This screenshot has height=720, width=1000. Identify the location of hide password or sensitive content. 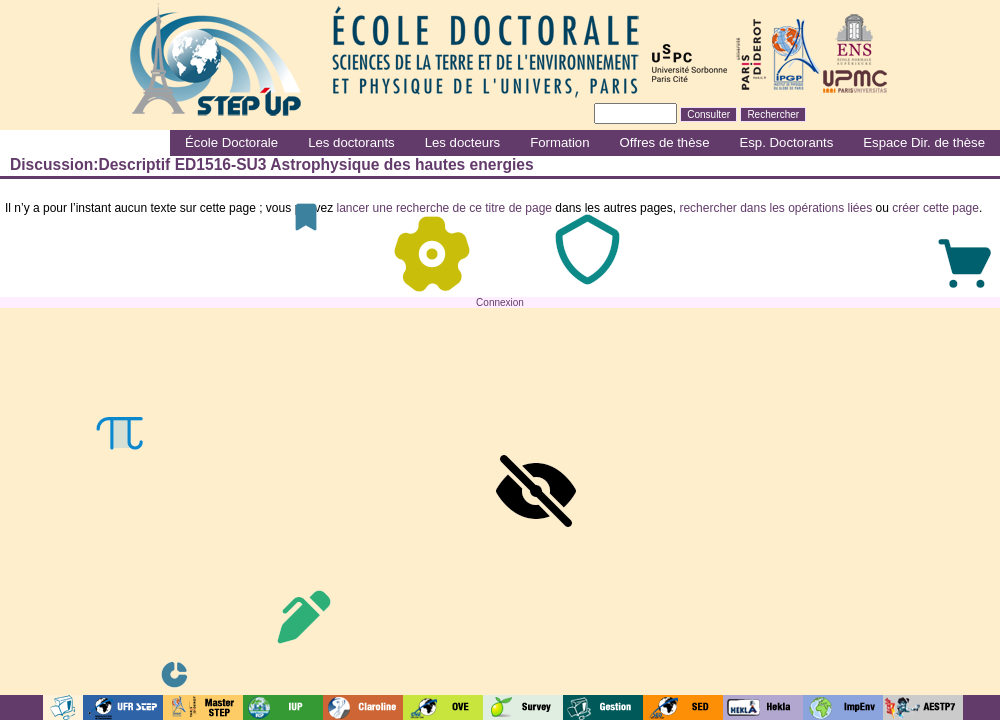
(536, 491).